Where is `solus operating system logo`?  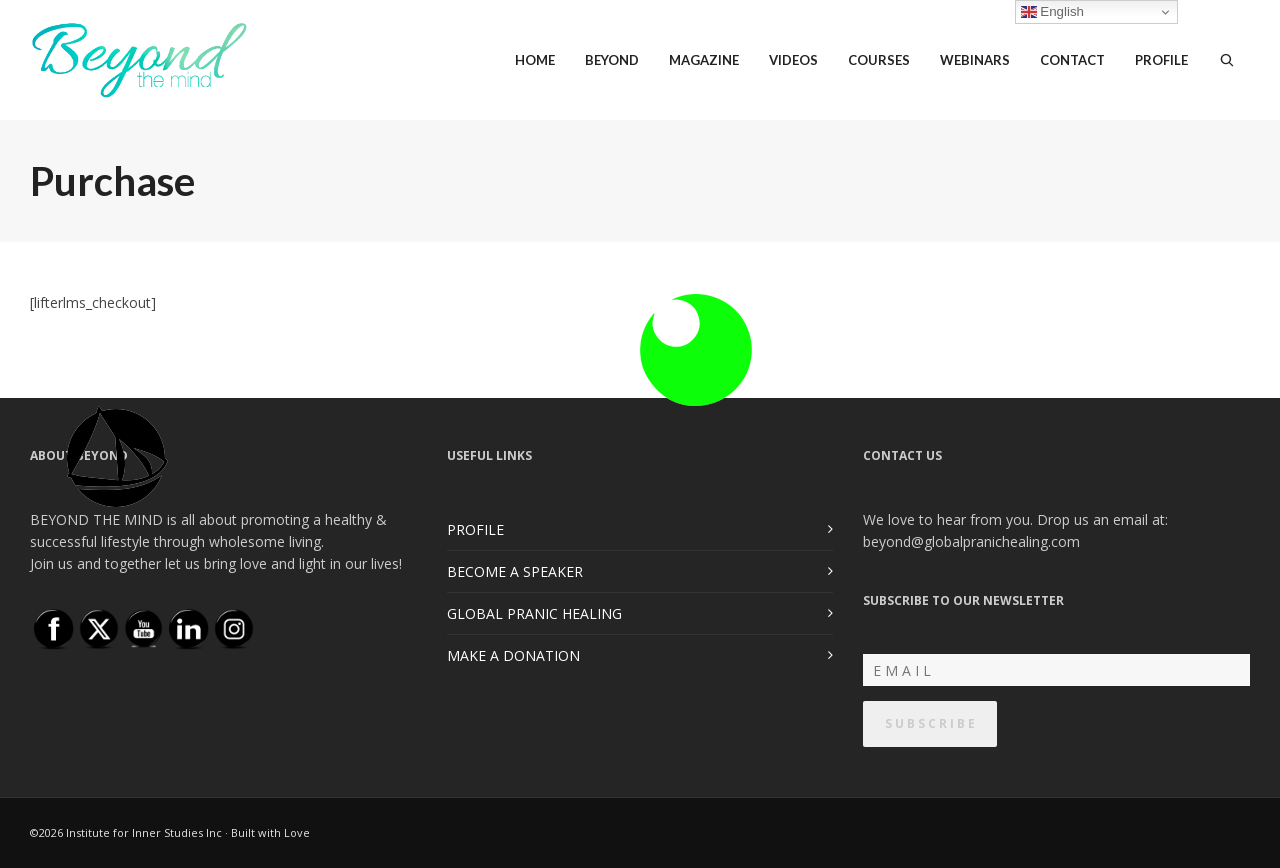
solus operating system logo is located at coordinates (117, 456).